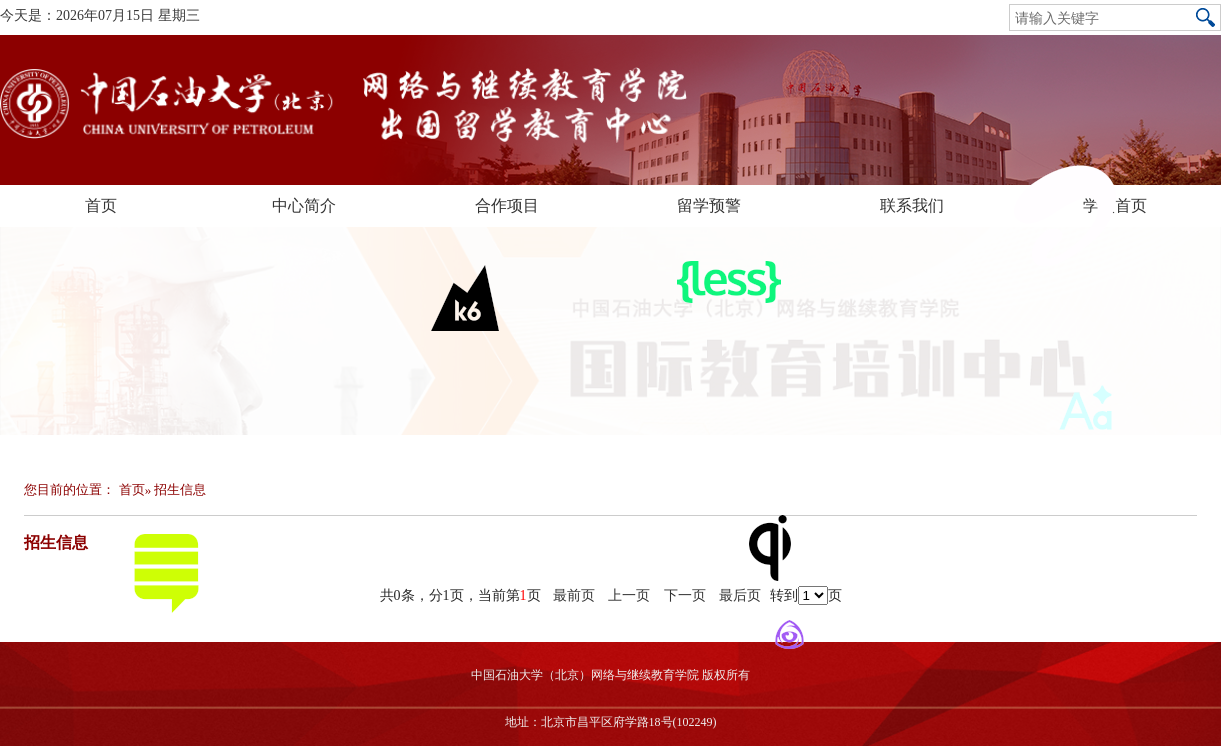 The image size is (1221, 746). I want to click on visit stack exchange community, so click(166, 573).